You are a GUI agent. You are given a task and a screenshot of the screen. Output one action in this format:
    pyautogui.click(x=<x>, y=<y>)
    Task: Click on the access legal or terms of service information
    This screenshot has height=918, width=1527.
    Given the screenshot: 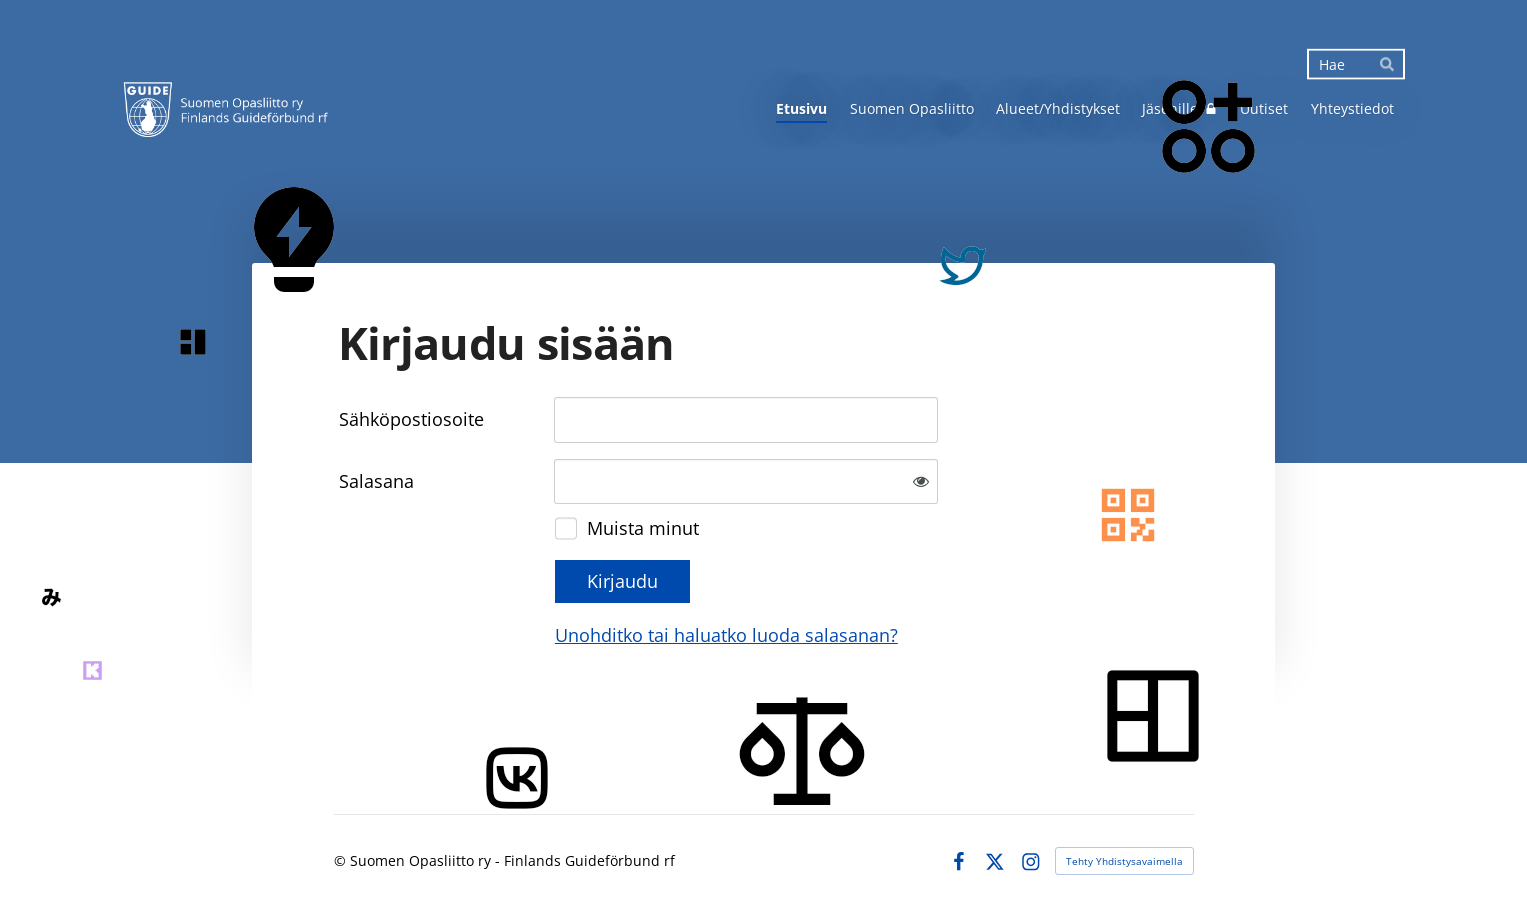 What is the action you would take?
    pyautogui.click(x=802, y=754)
    